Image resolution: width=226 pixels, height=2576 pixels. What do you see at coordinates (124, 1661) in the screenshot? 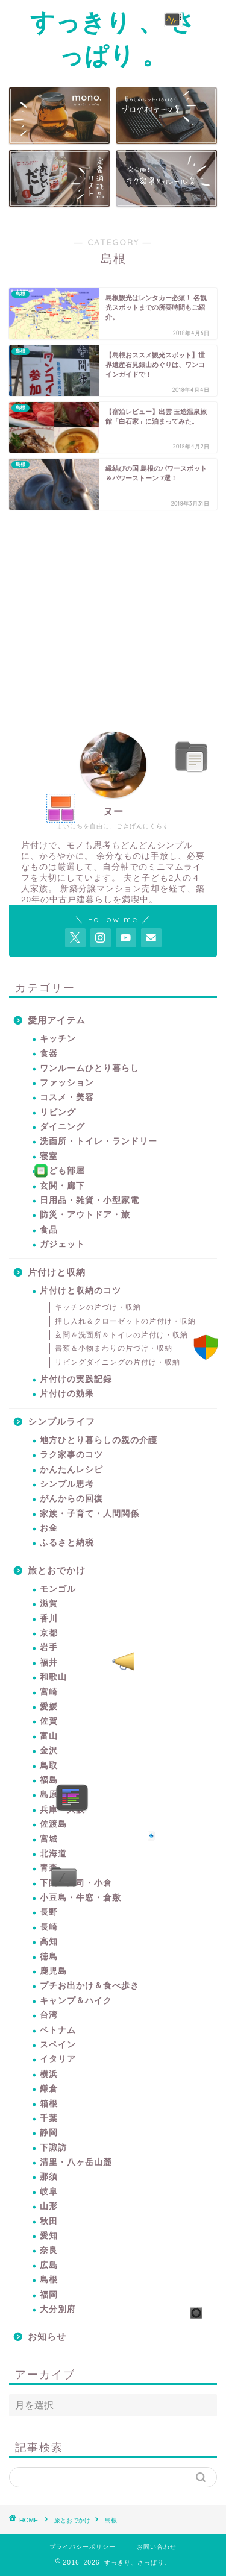
I see `access automator actions or workflows` at bounding box center [124, 1661].